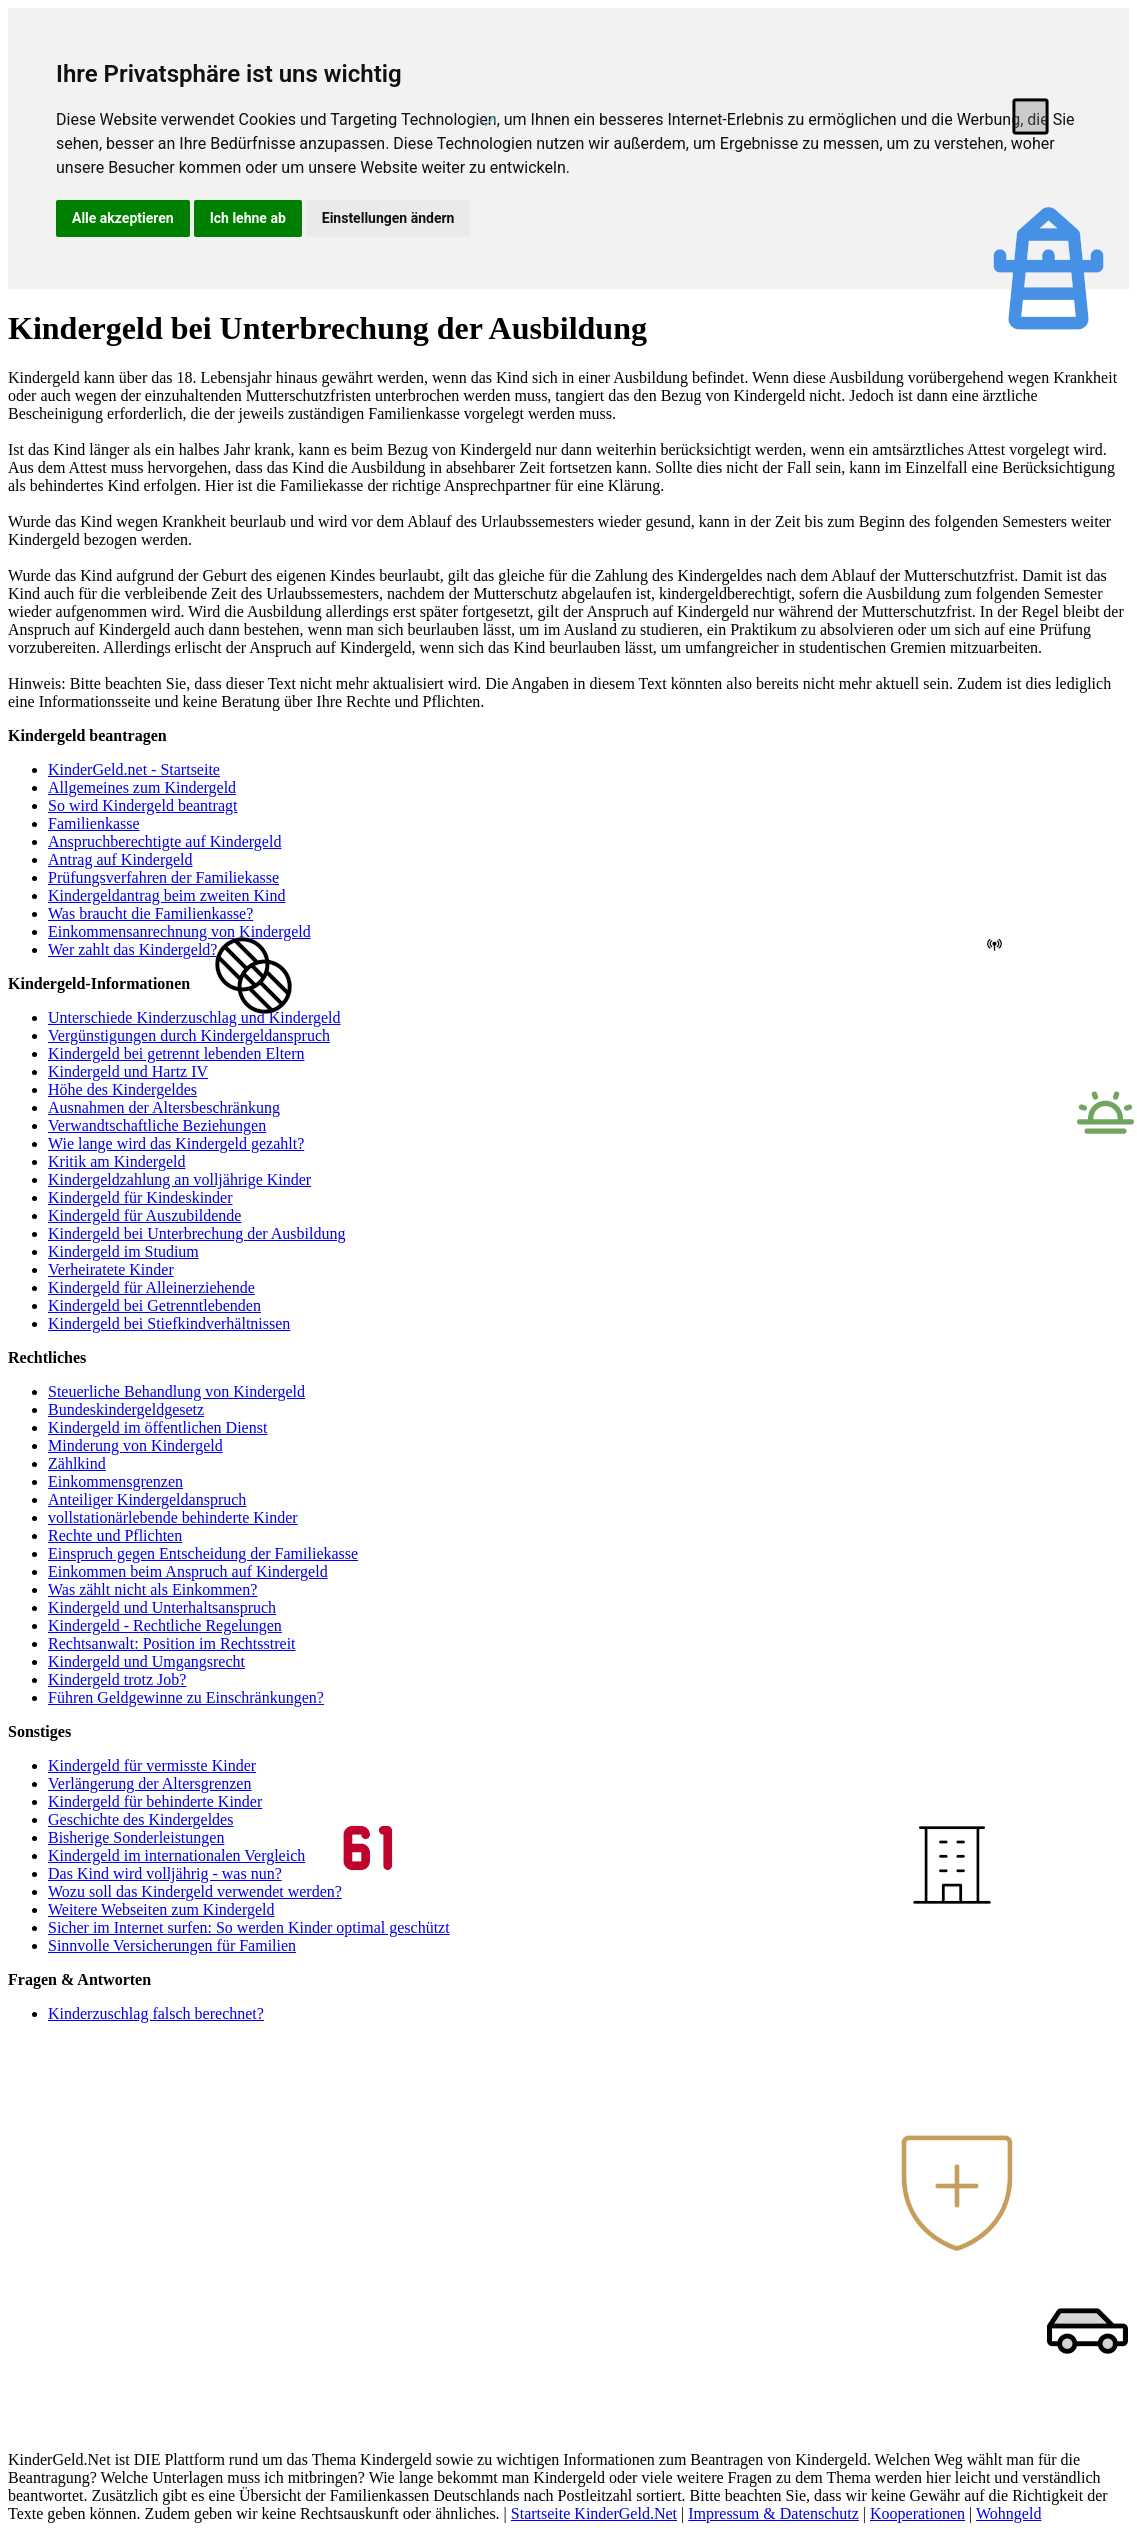  What do you see at coordinates (486, 120) in the screenshot?
I see `reply to a message` at bounding box center [486, 120].